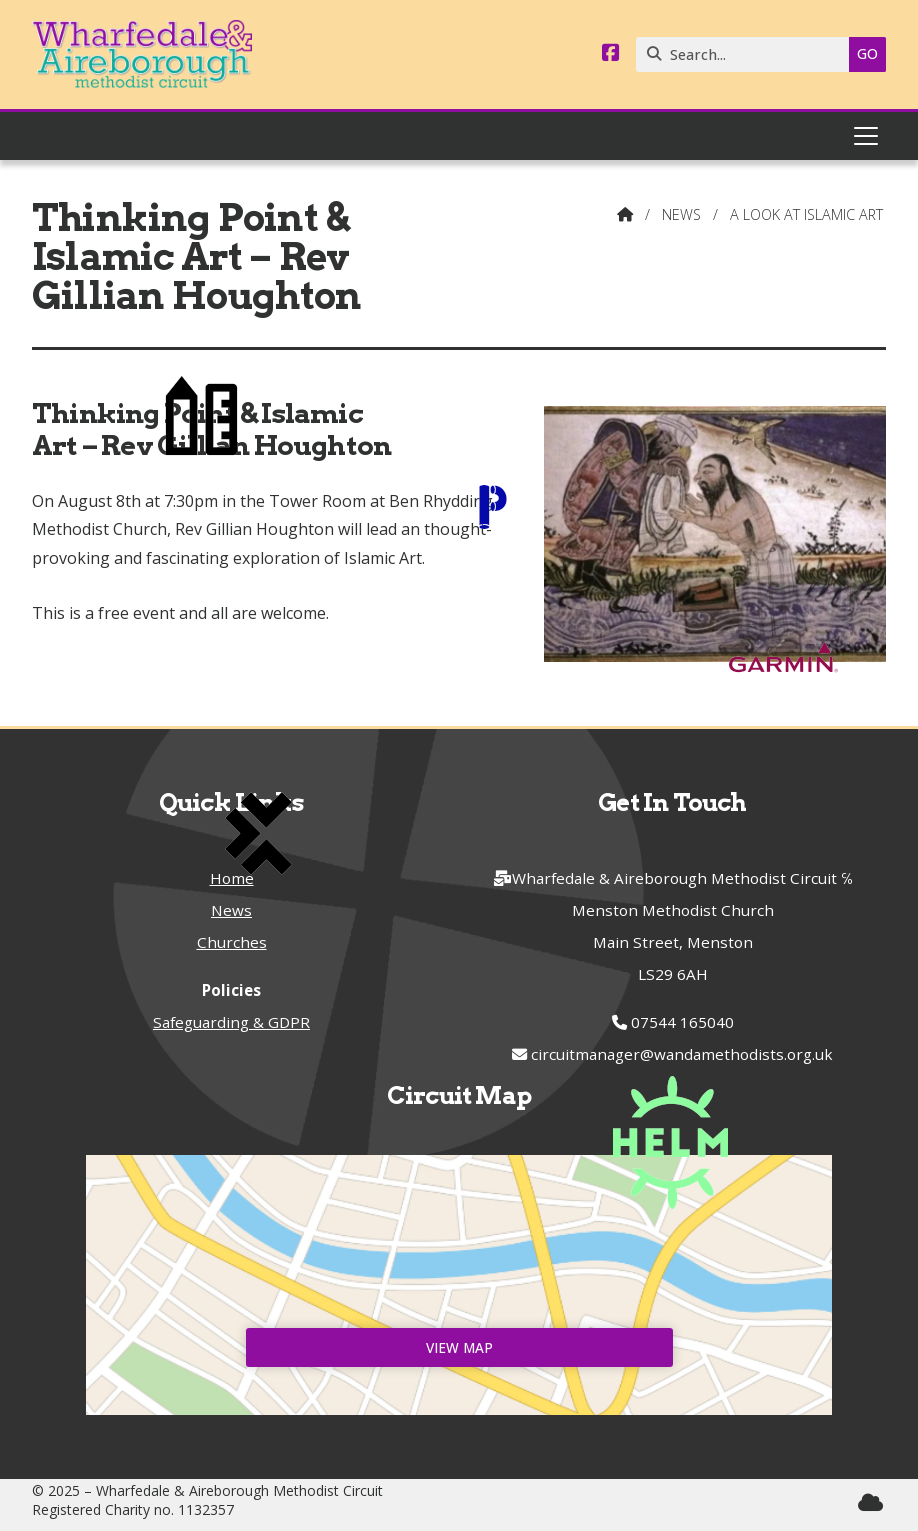 Image resolution: width=918 pixels, height=1531 pixels. What do you see at coordinates (258, 833) in the screenshot?
I see `tricentis company logo` at bounding box center [258, 833].